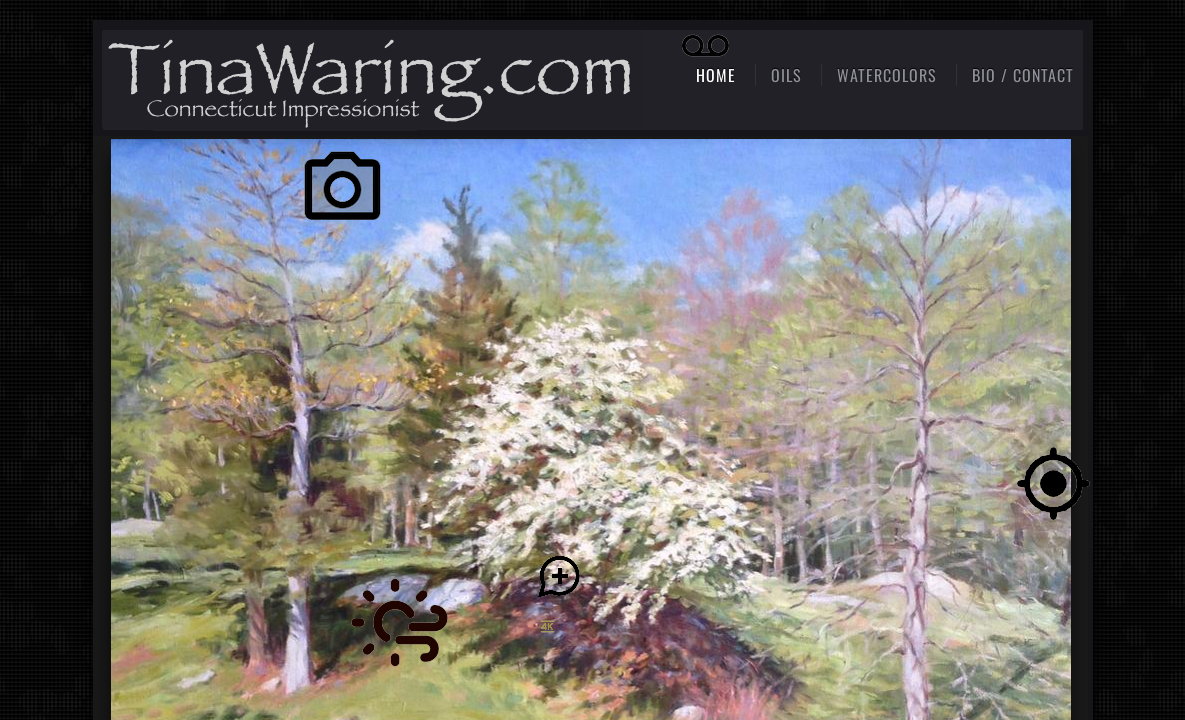 This screenshot has width=1185, height=720. I want to click on add a review or comment to a location, so click(560, 576).